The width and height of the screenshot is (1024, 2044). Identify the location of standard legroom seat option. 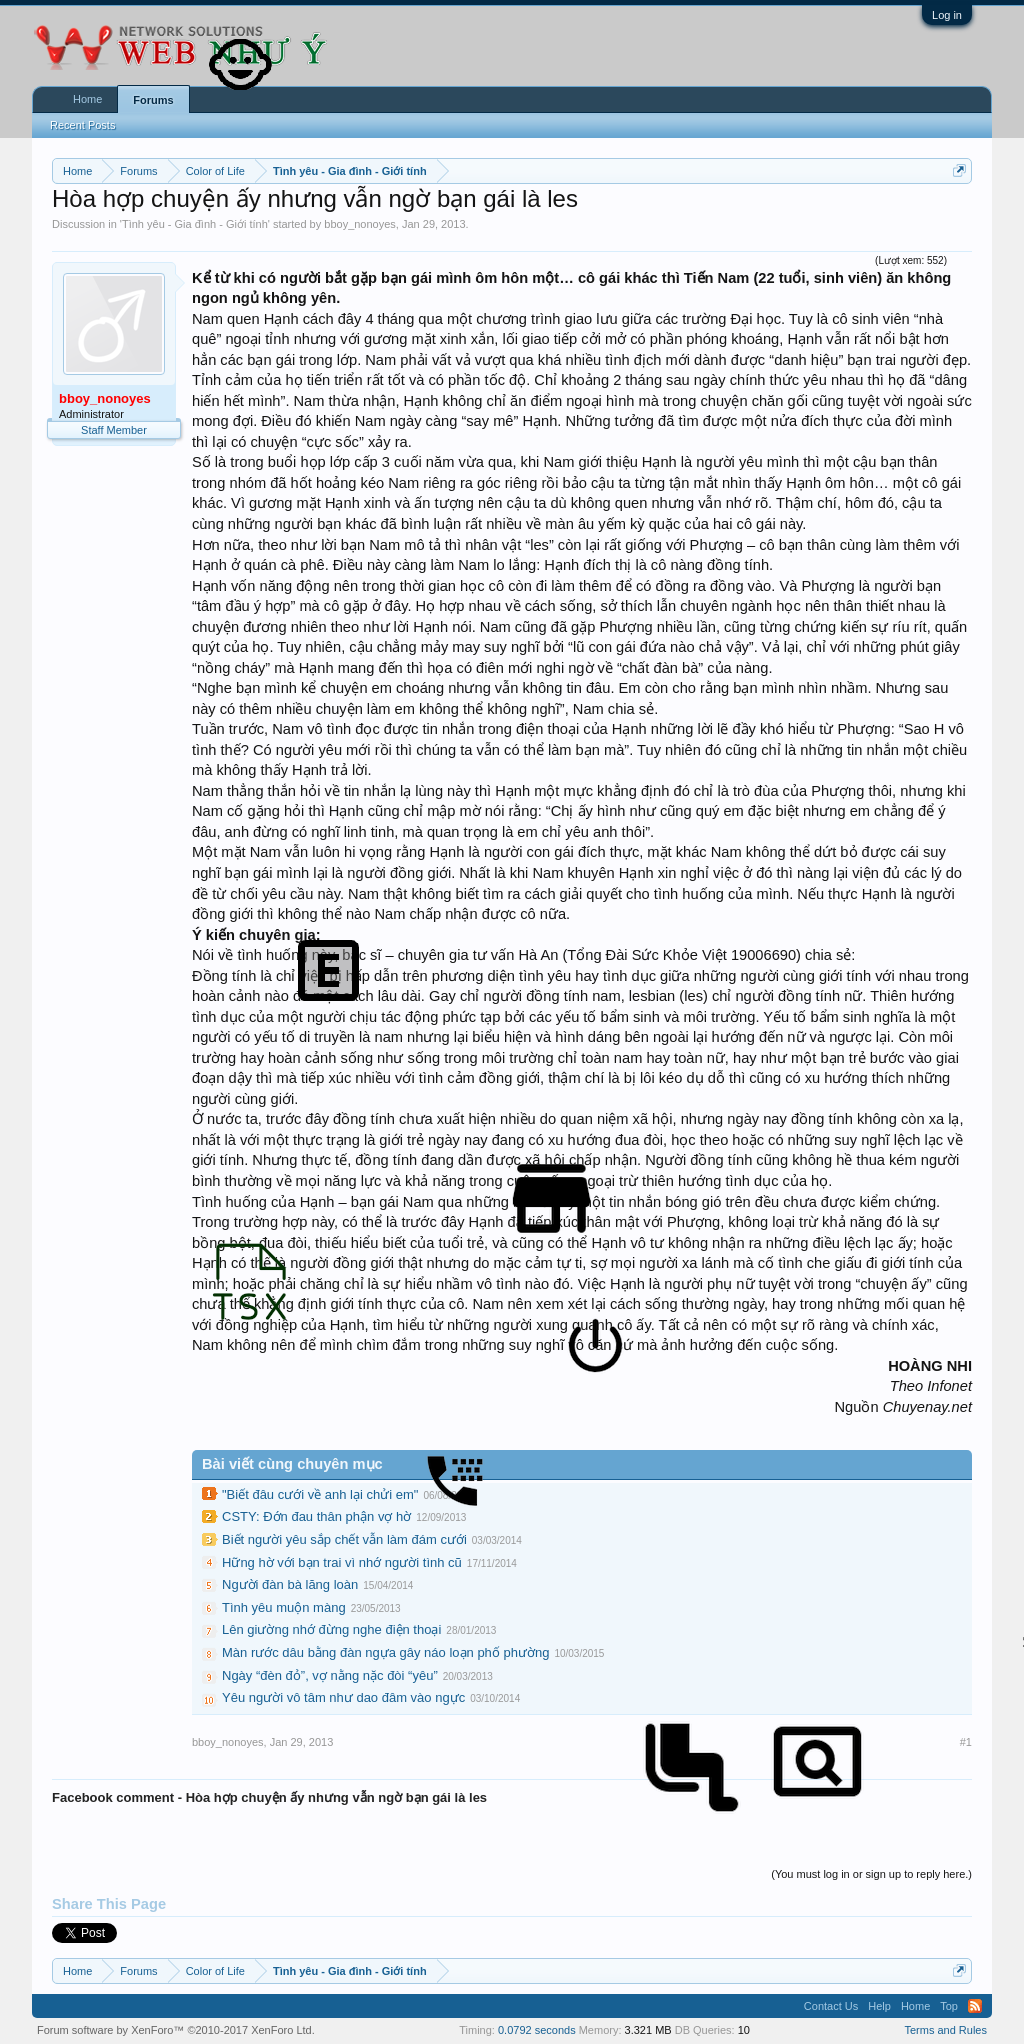
(689, 1767).